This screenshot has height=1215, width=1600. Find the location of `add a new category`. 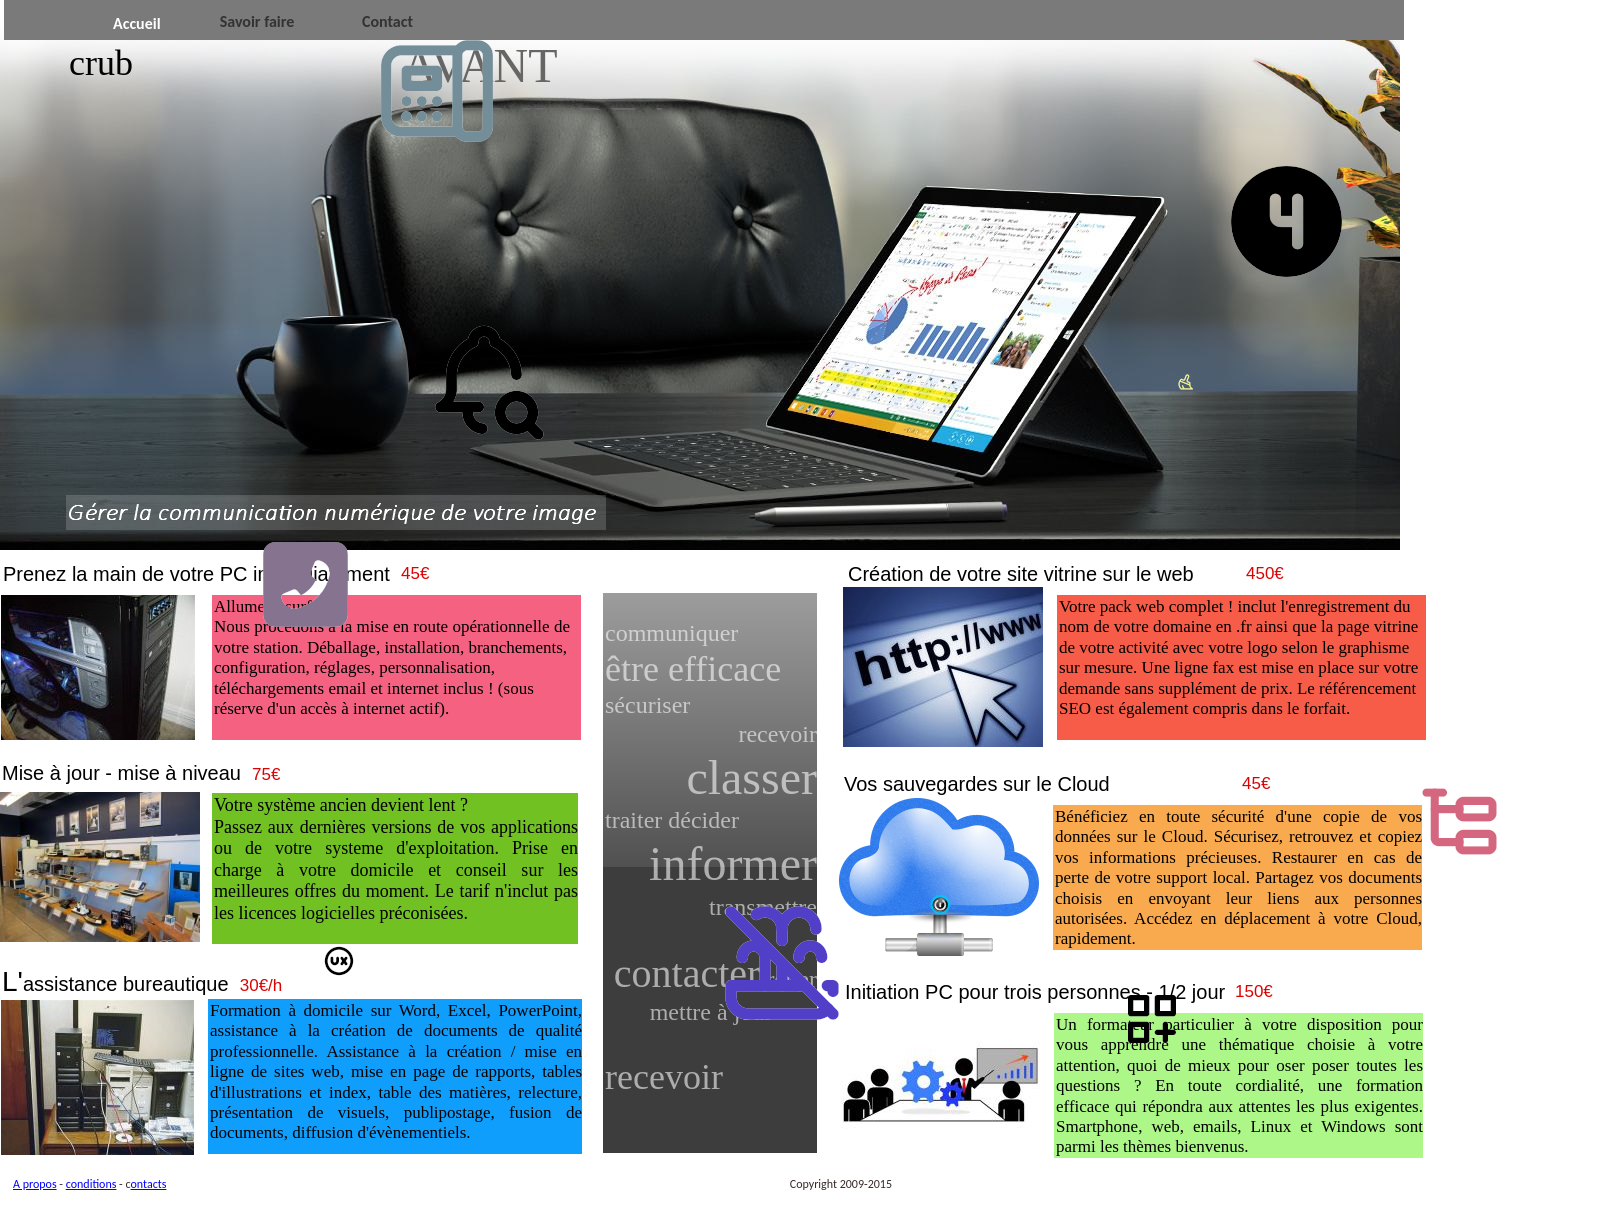

add a new category is located at coordinates (1152, 1019).